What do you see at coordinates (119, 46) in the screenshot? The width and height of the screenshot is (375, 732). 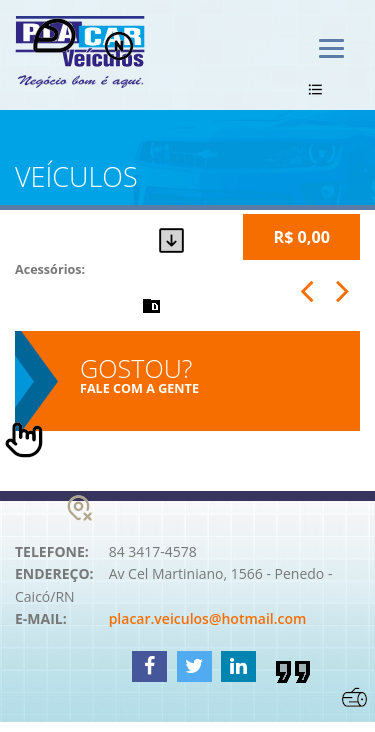 I see `indicates north direction on a map` at bounding box center [119, 46].